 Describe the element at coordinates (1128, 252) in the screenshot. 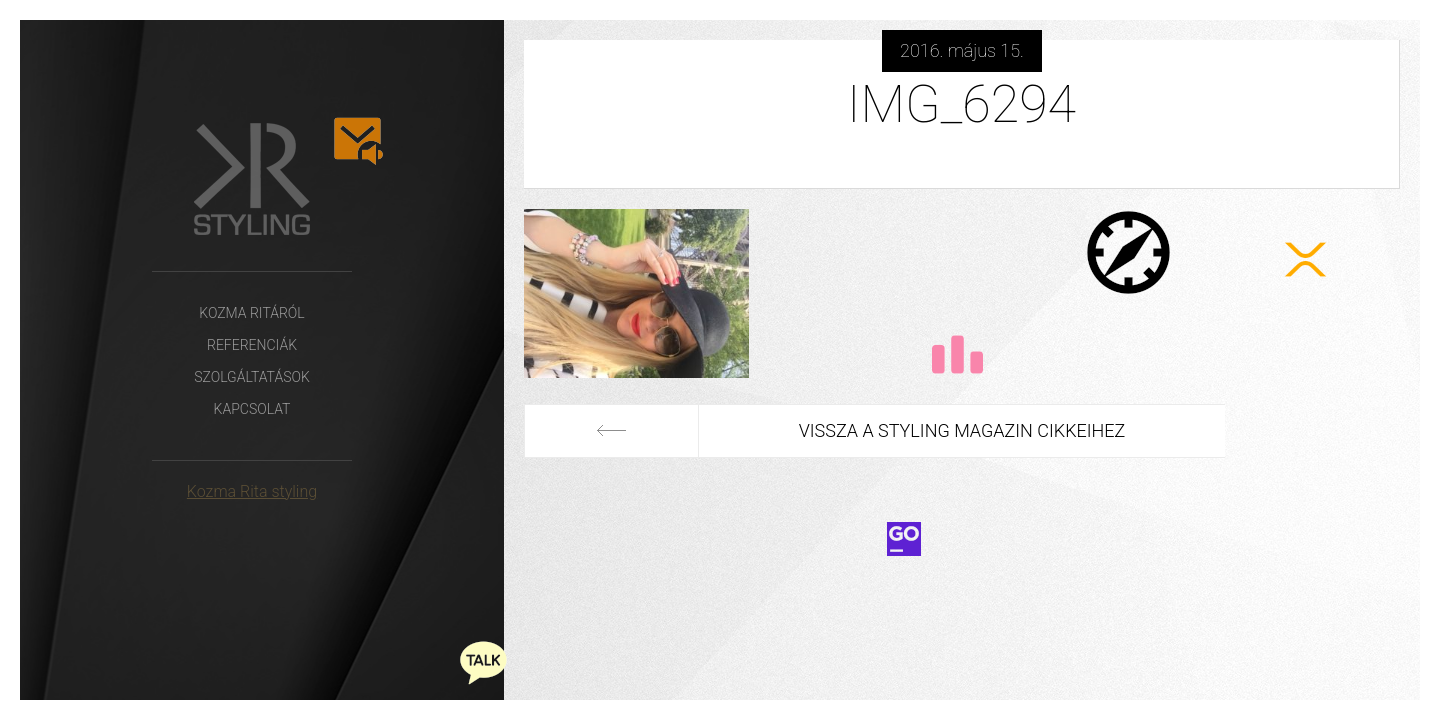

I see `open safari web browser` at that location.